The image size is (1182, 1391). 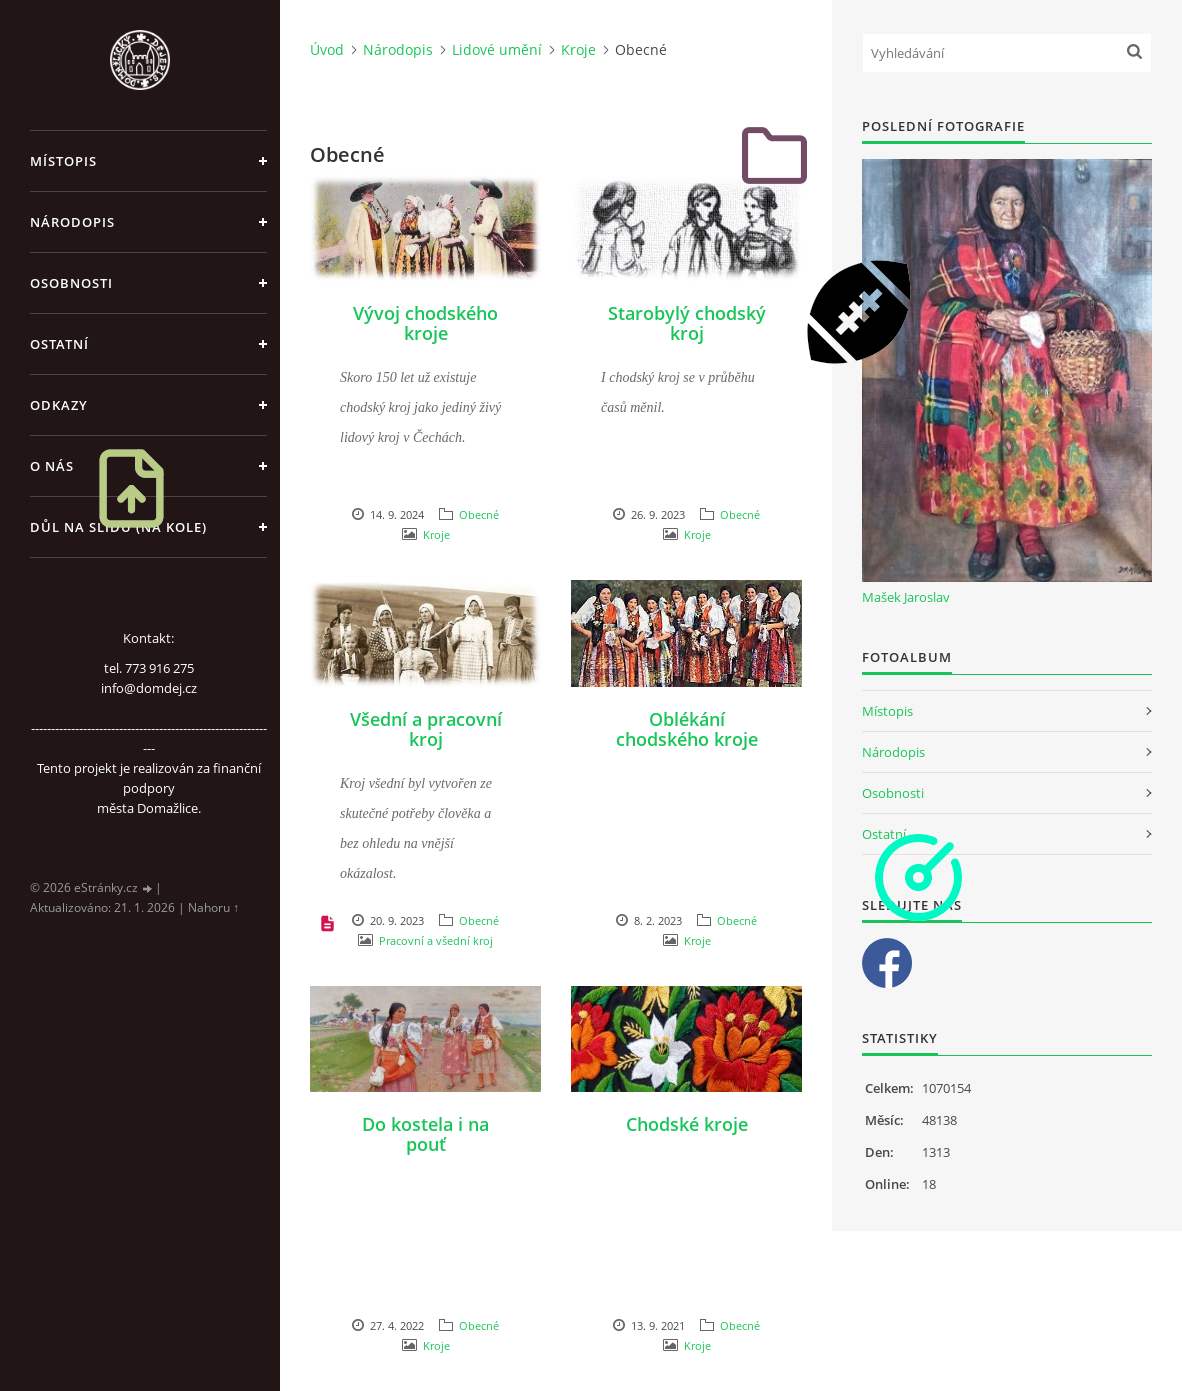 What do you see at coordinates (774, 155) in the screenshot?
I see `open folder or directory` at bounding box center [774, 155].